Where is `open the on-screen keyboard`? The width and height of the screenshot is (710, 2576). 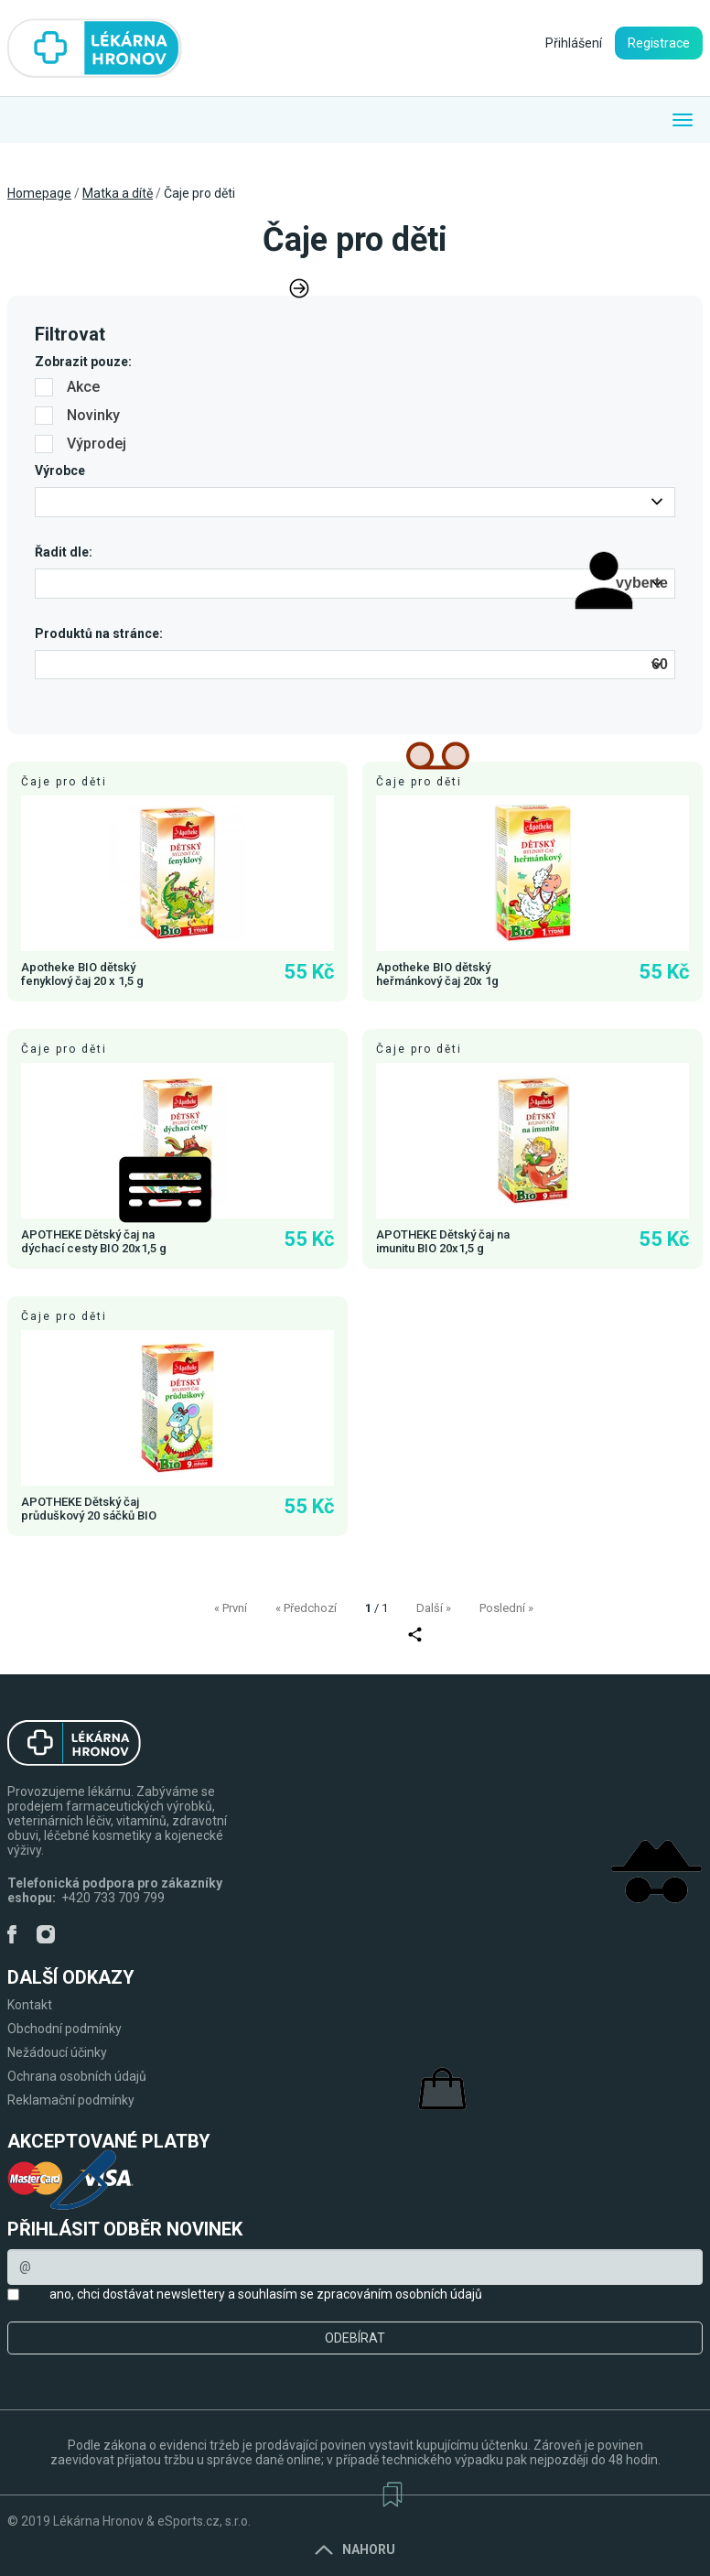
open the on-screen keyboard is located at coordinates (165, 1189).